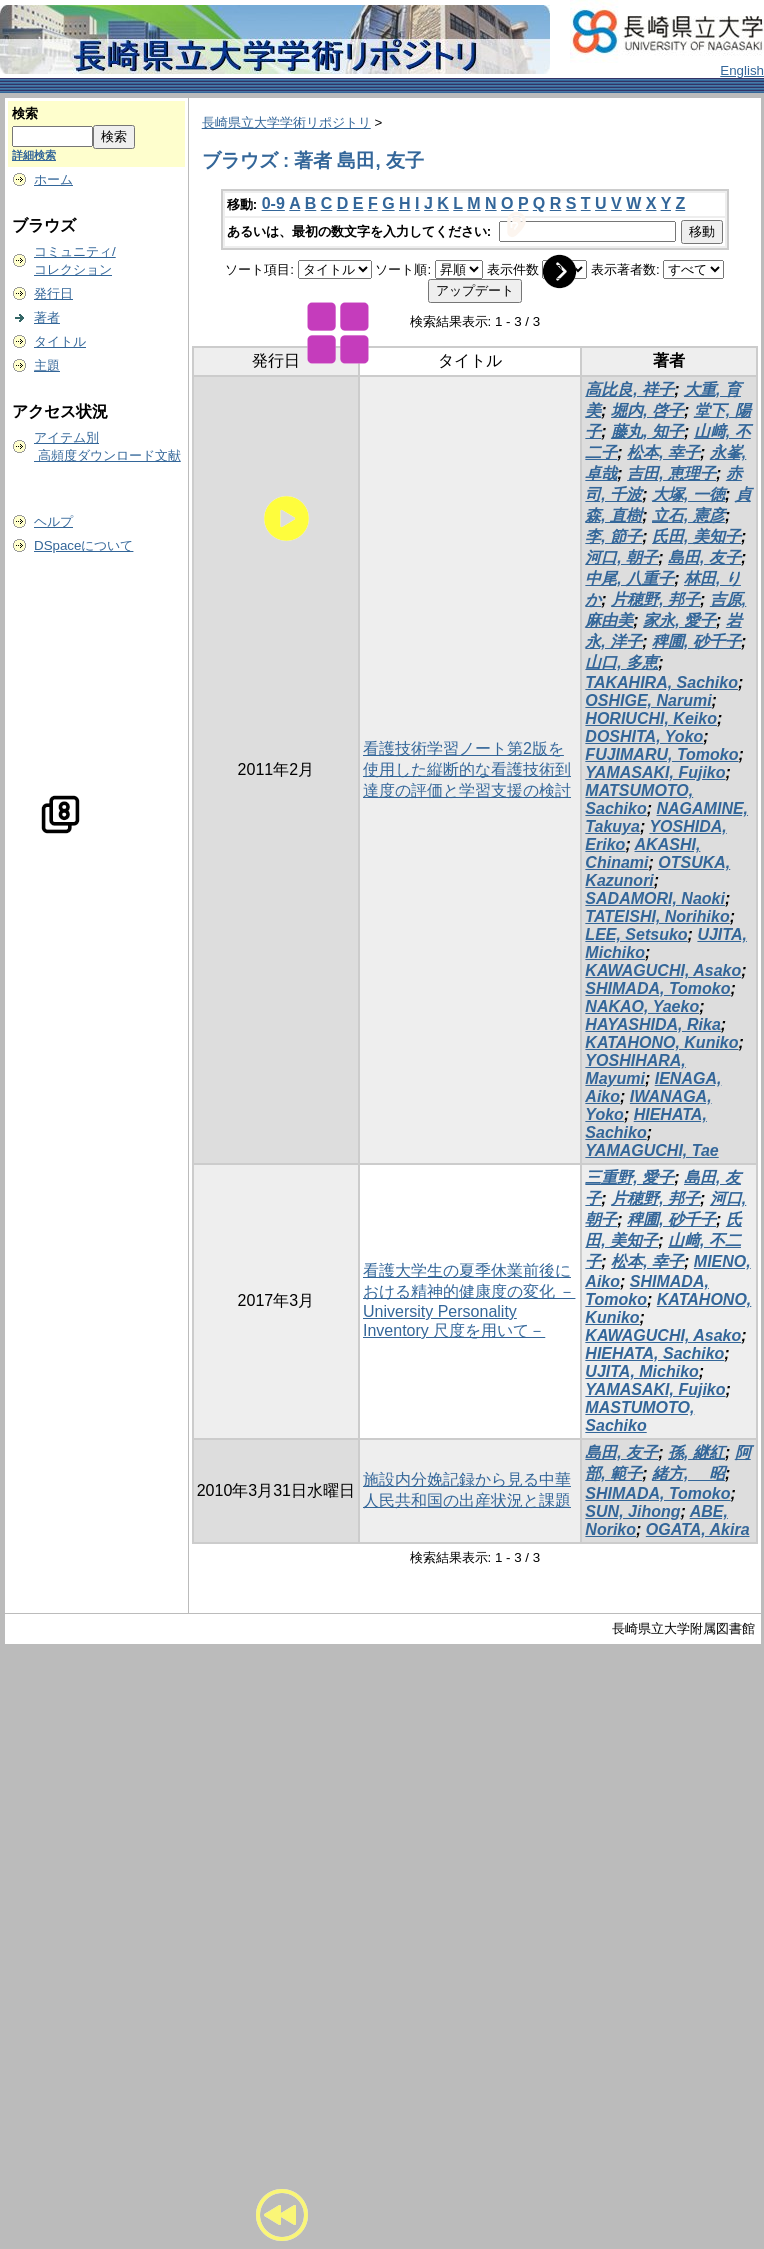 Image resolution: width=764 pixels, height=2249 pixels. Describe the element at coordinates (286, 518) in the screenshot. I see `play media or video content` at that location.